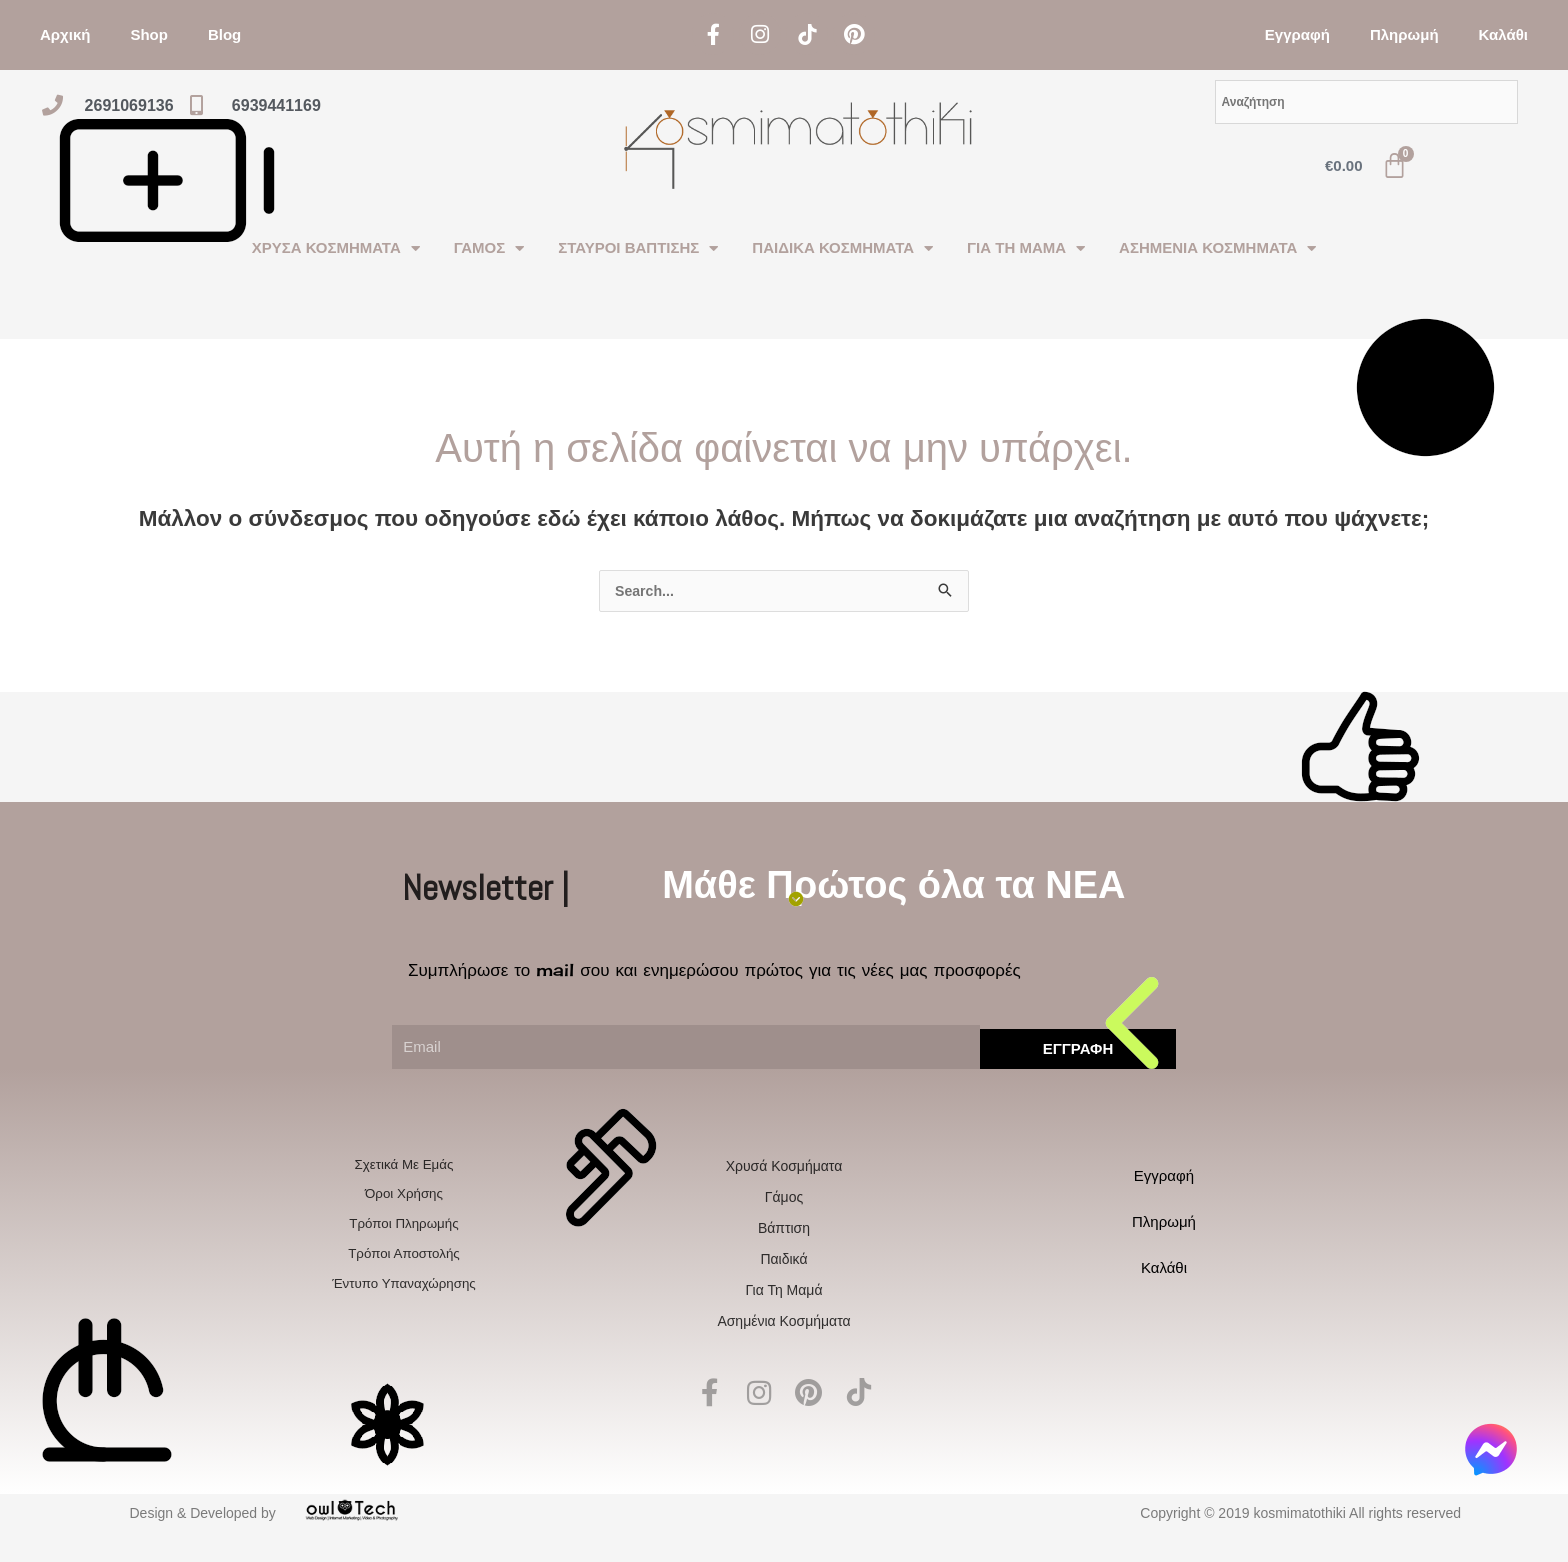 The height and width of the screenshot is (1562, 1568). What do you see at coordinates (1425, 387) in the screenshot?
I see `select or mark an item` at bounding box center [1425, 387].